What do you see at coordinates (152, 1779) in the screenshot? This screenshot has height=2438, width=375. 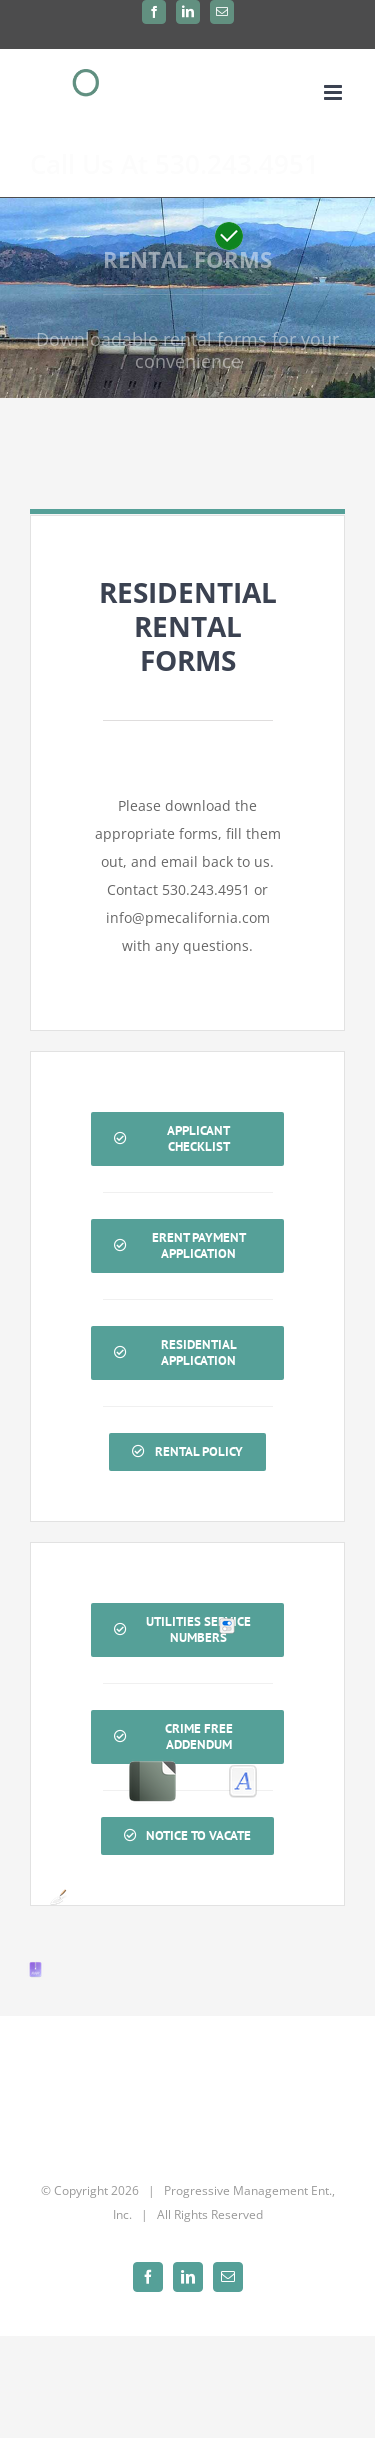 I see `change desktop wallpaper` at bounding box center [152, 1779].